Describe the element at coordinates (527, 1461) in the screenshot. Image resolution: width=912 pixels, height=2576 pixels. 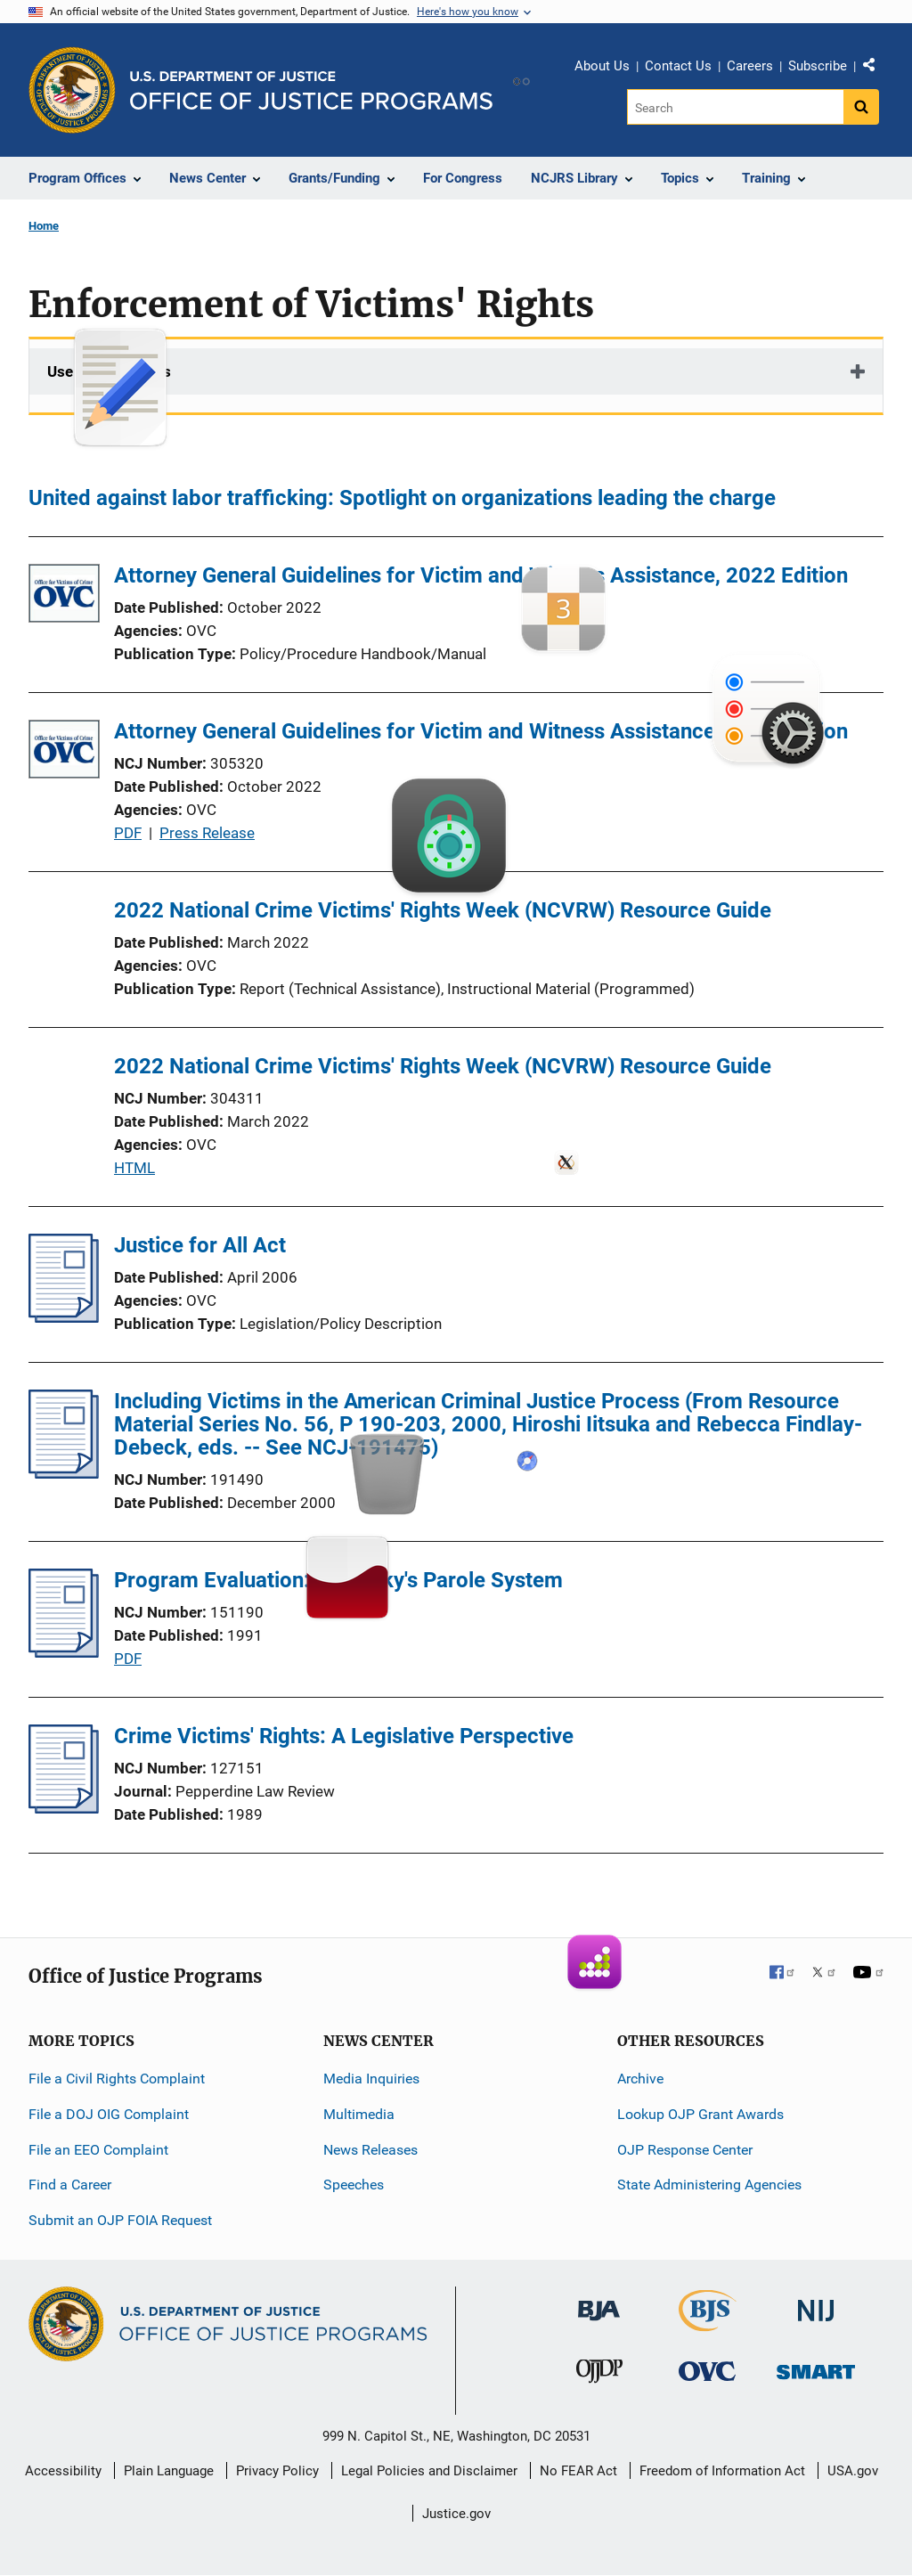
I see `open gnome web browser (epiphany)` at that location.